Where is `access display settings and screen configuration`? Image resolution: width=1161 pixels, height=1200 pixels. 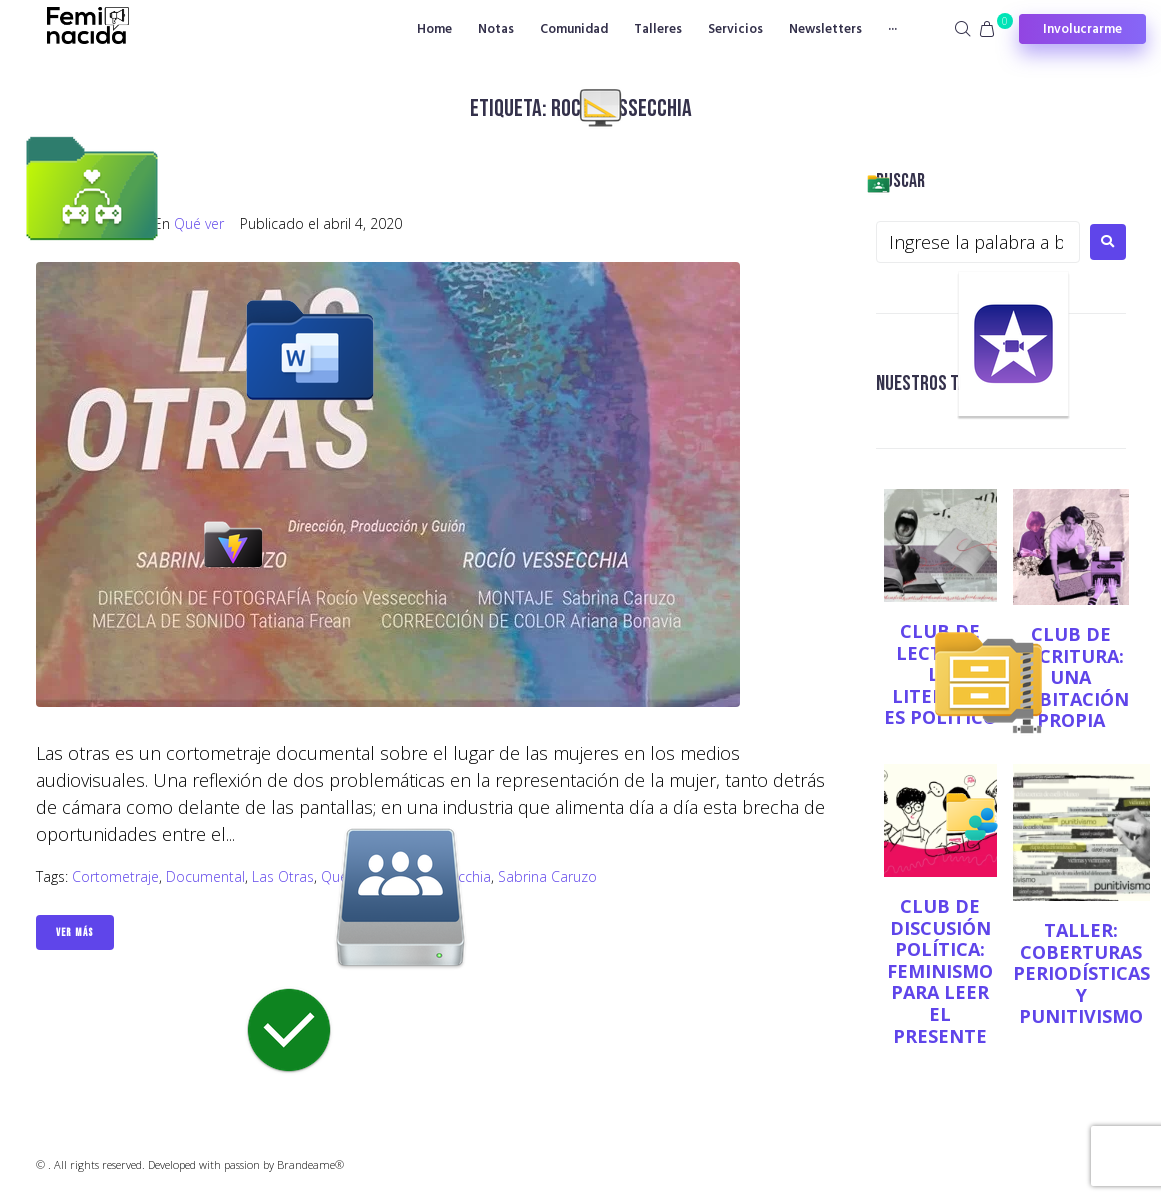 access display settings and screen configuration is located at coordinates (600, 107).